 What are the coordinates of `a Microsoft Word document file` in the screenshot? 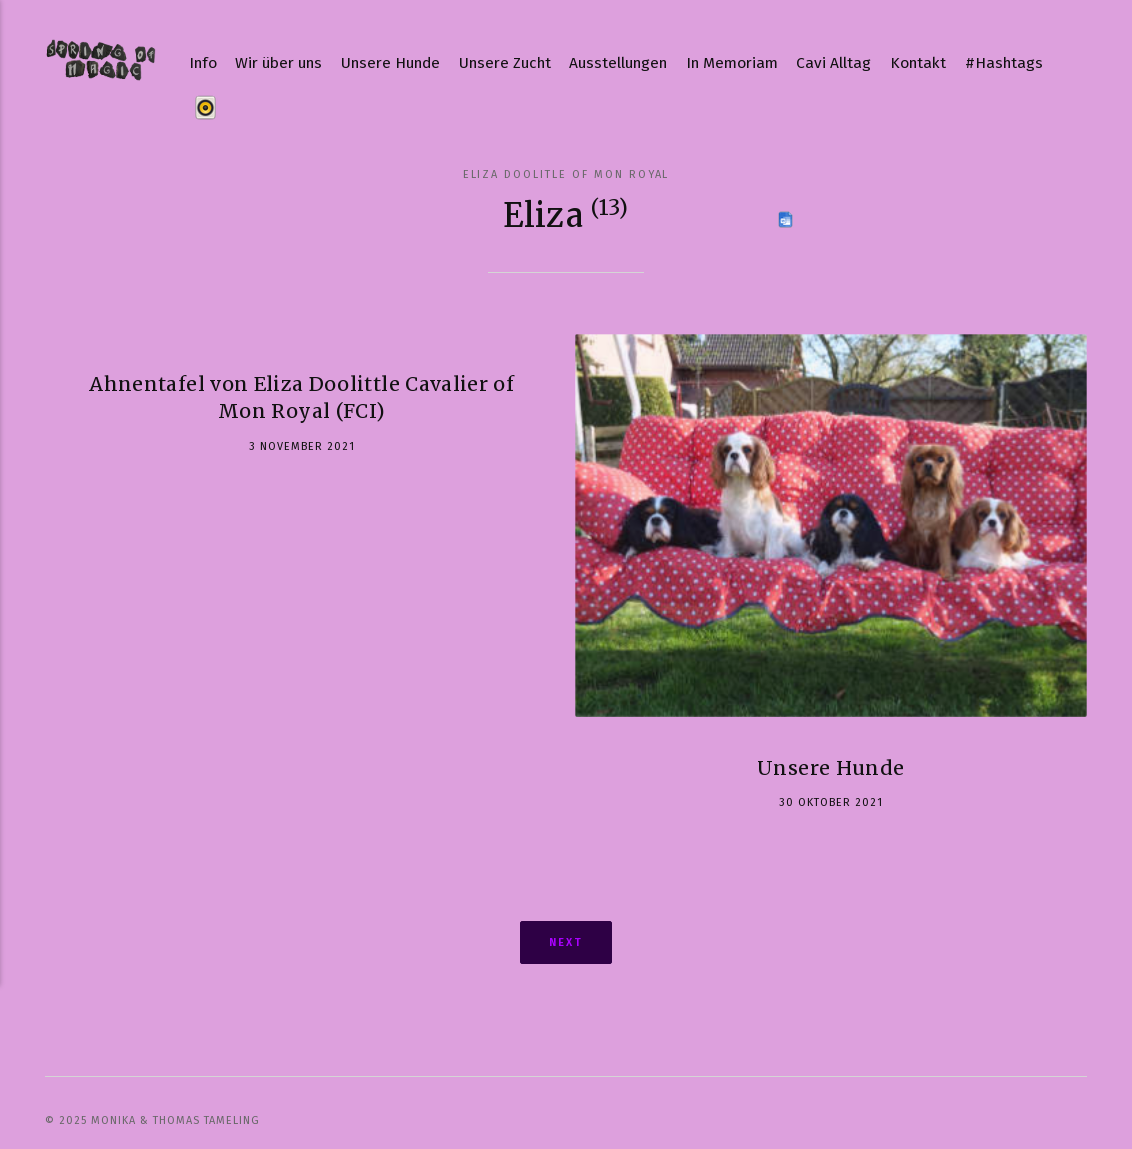 It's located at (785, 219).